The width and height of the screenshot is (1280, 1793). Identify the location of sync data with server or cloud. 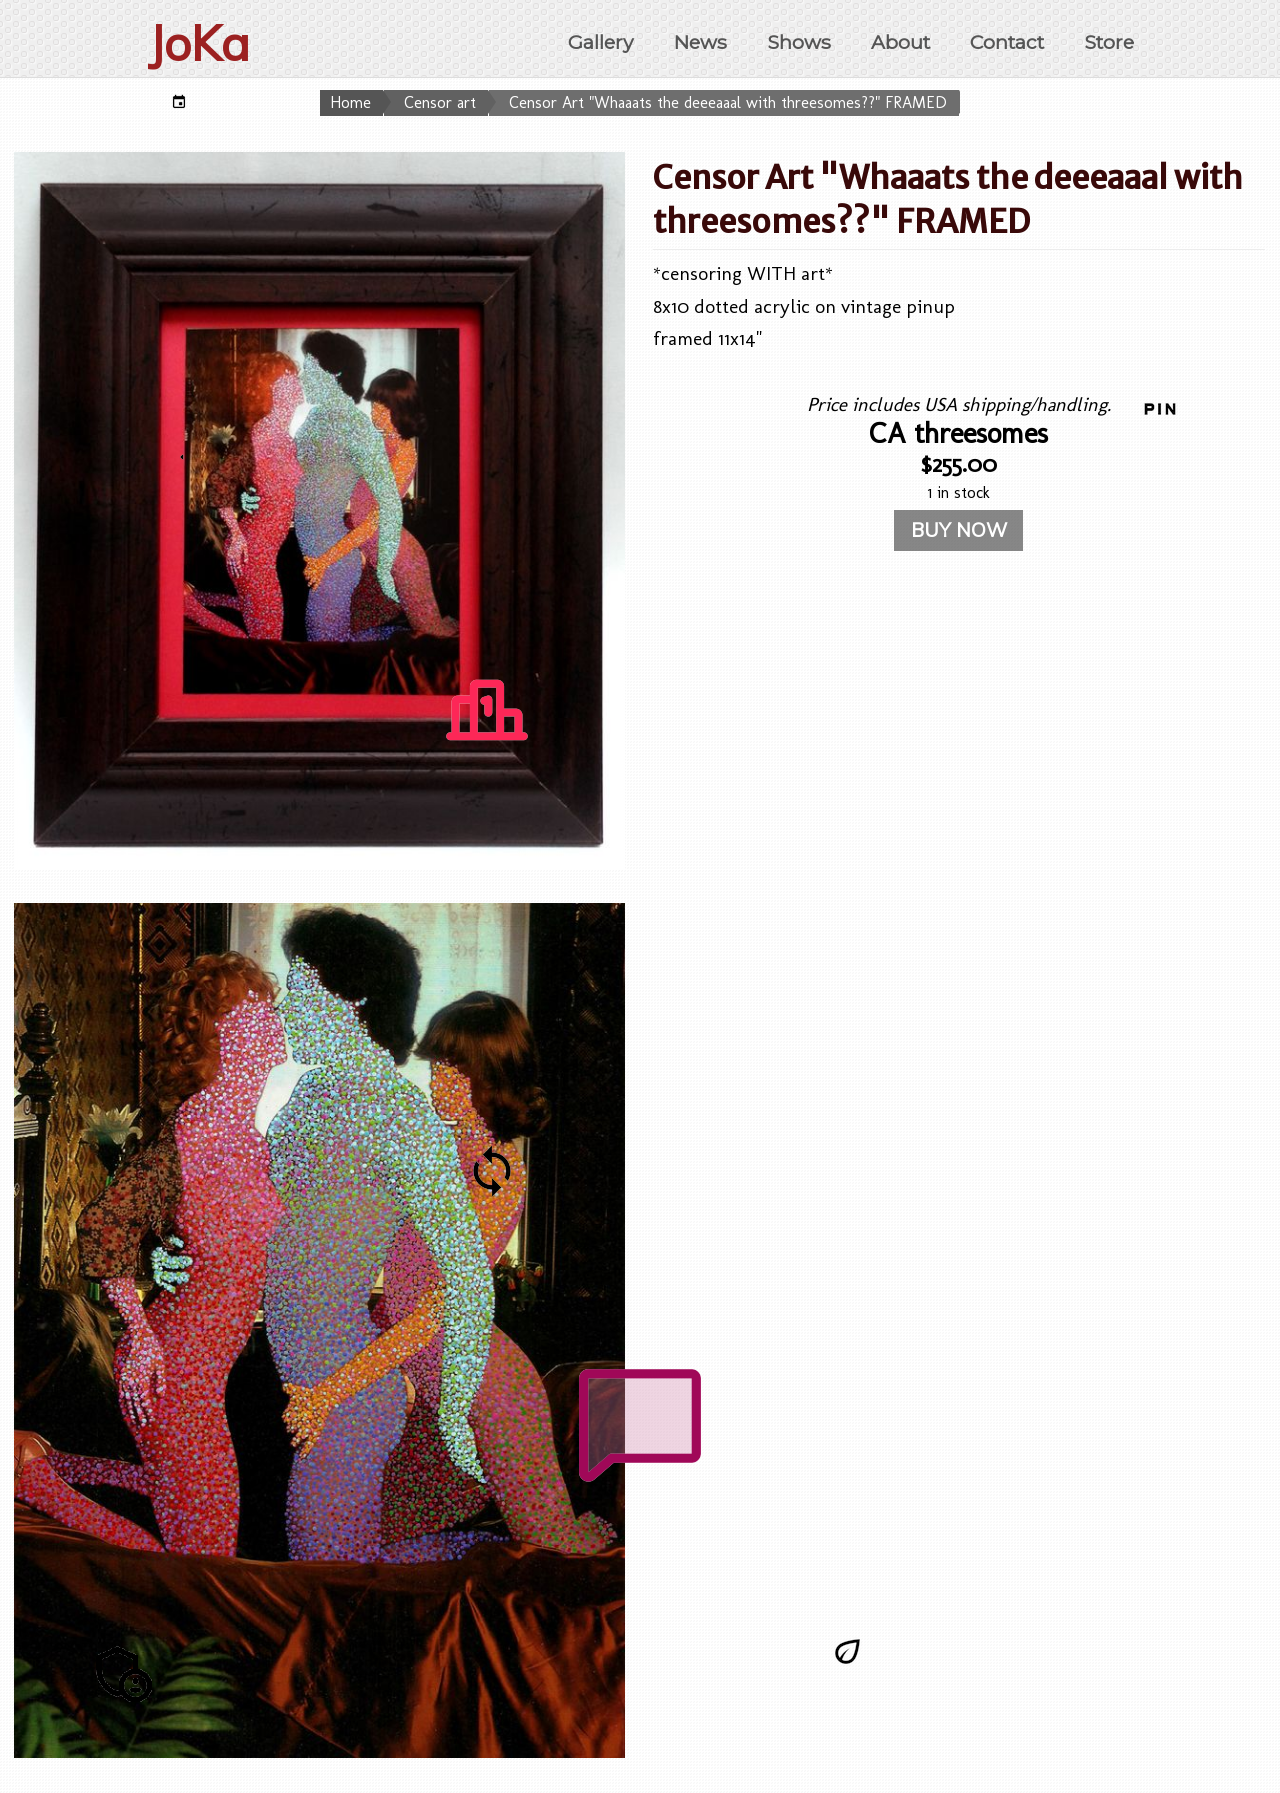
(492, 1171).